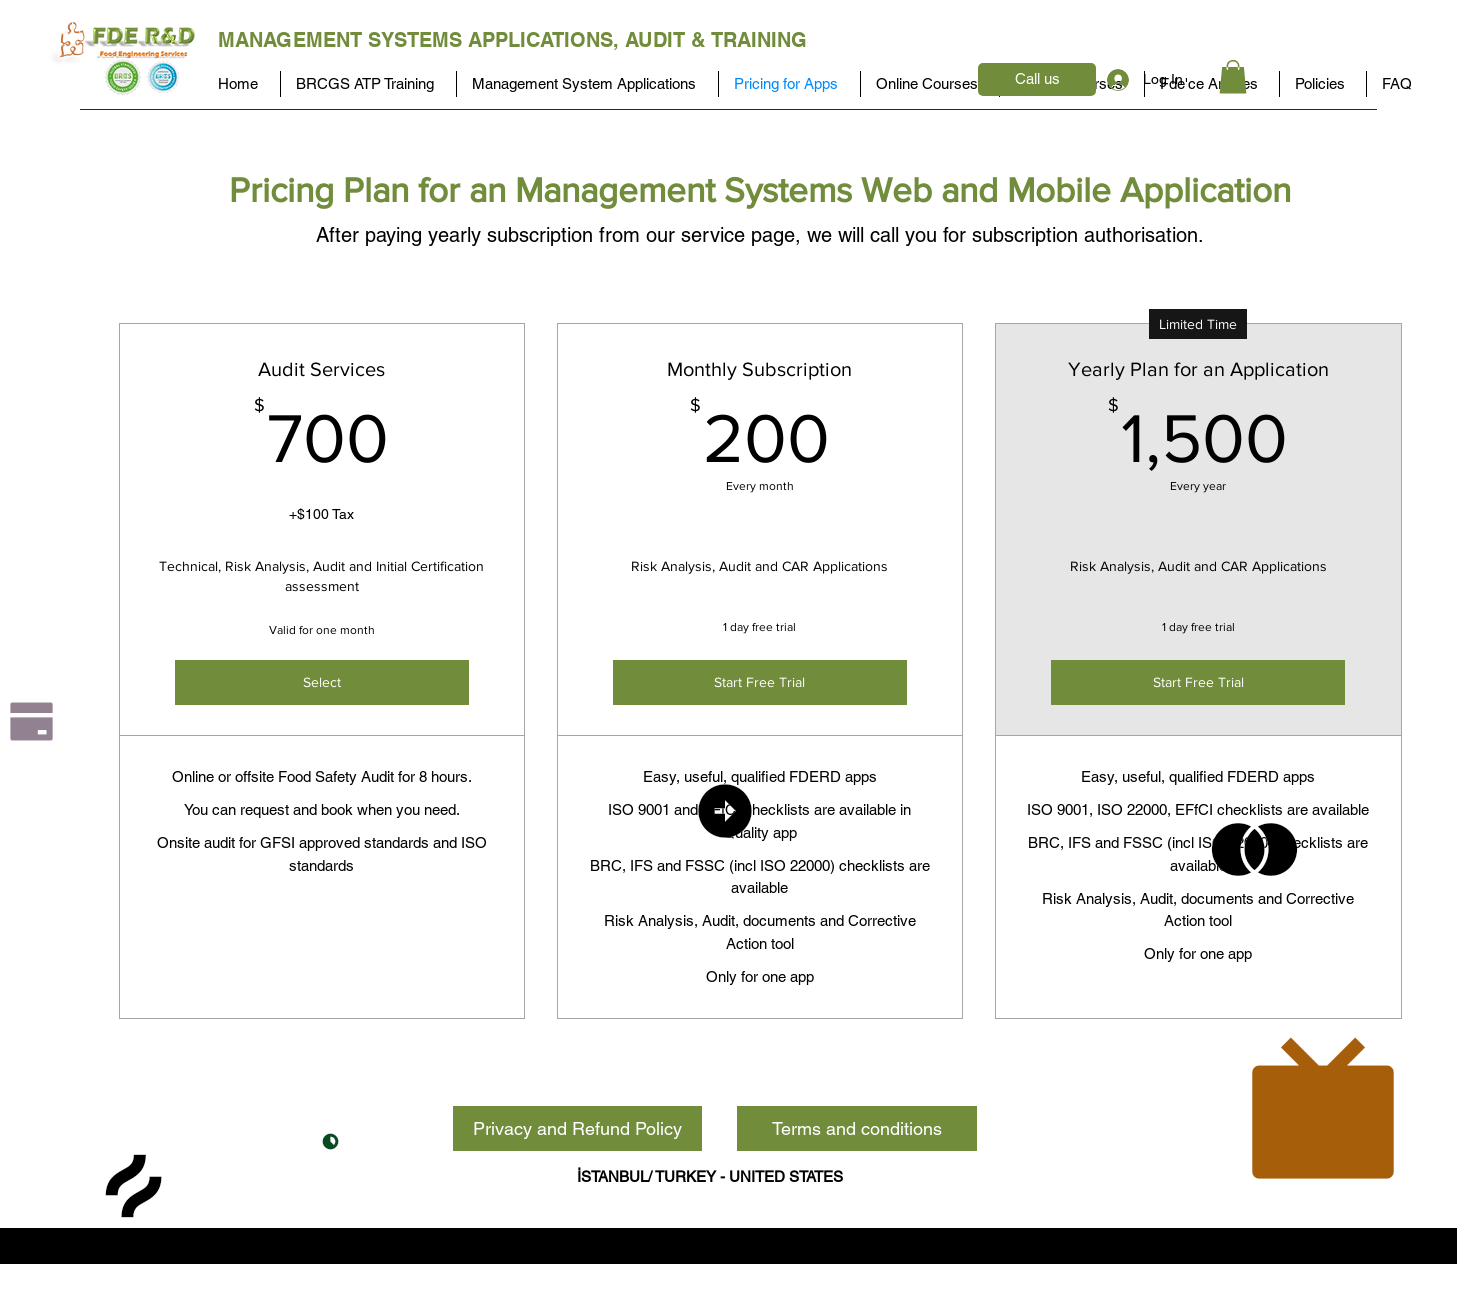 This screenshot has width=1457, height=1312. Describe the element at coordinates (133, 1186) in the screenshot. I see `hotjar analytics and feedback tool logo` at that location.